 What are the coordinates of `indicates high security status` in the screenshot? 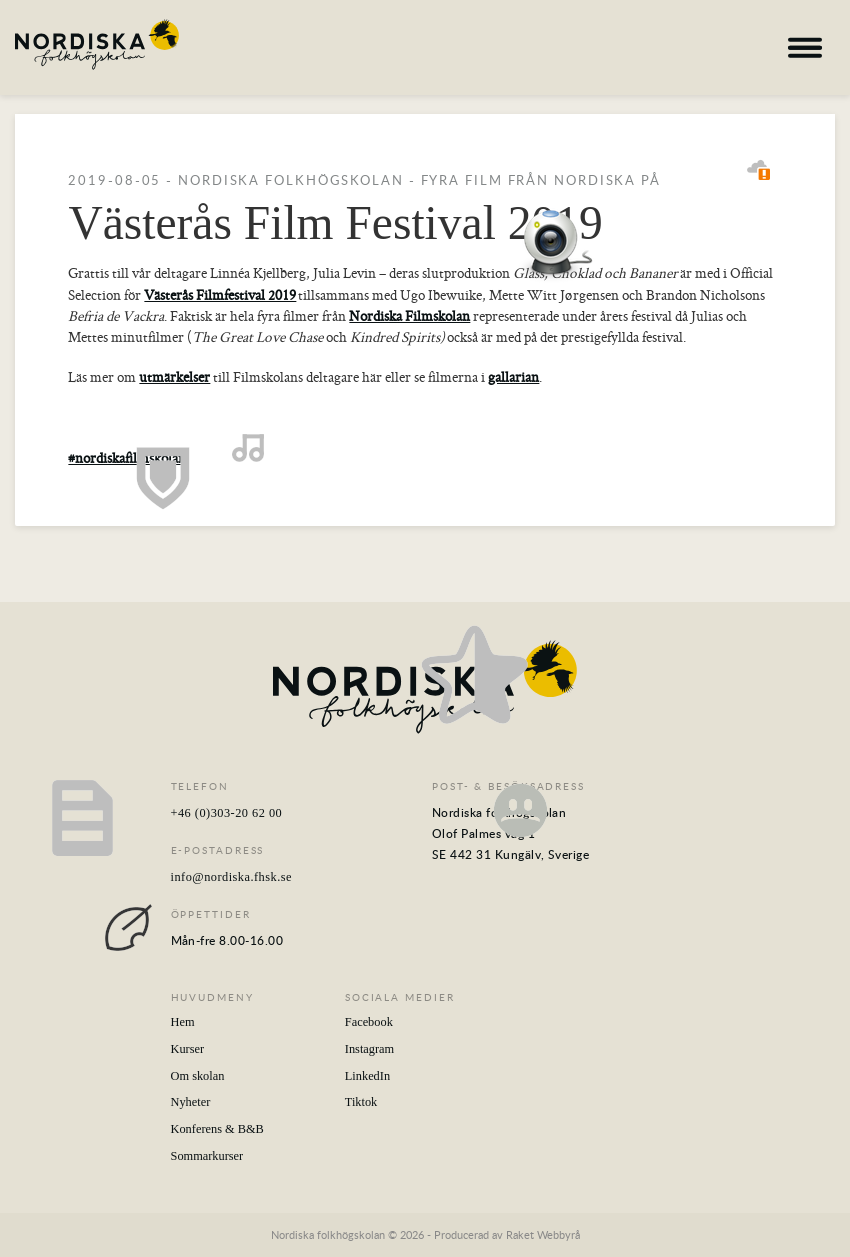 It's located at (163, 478).